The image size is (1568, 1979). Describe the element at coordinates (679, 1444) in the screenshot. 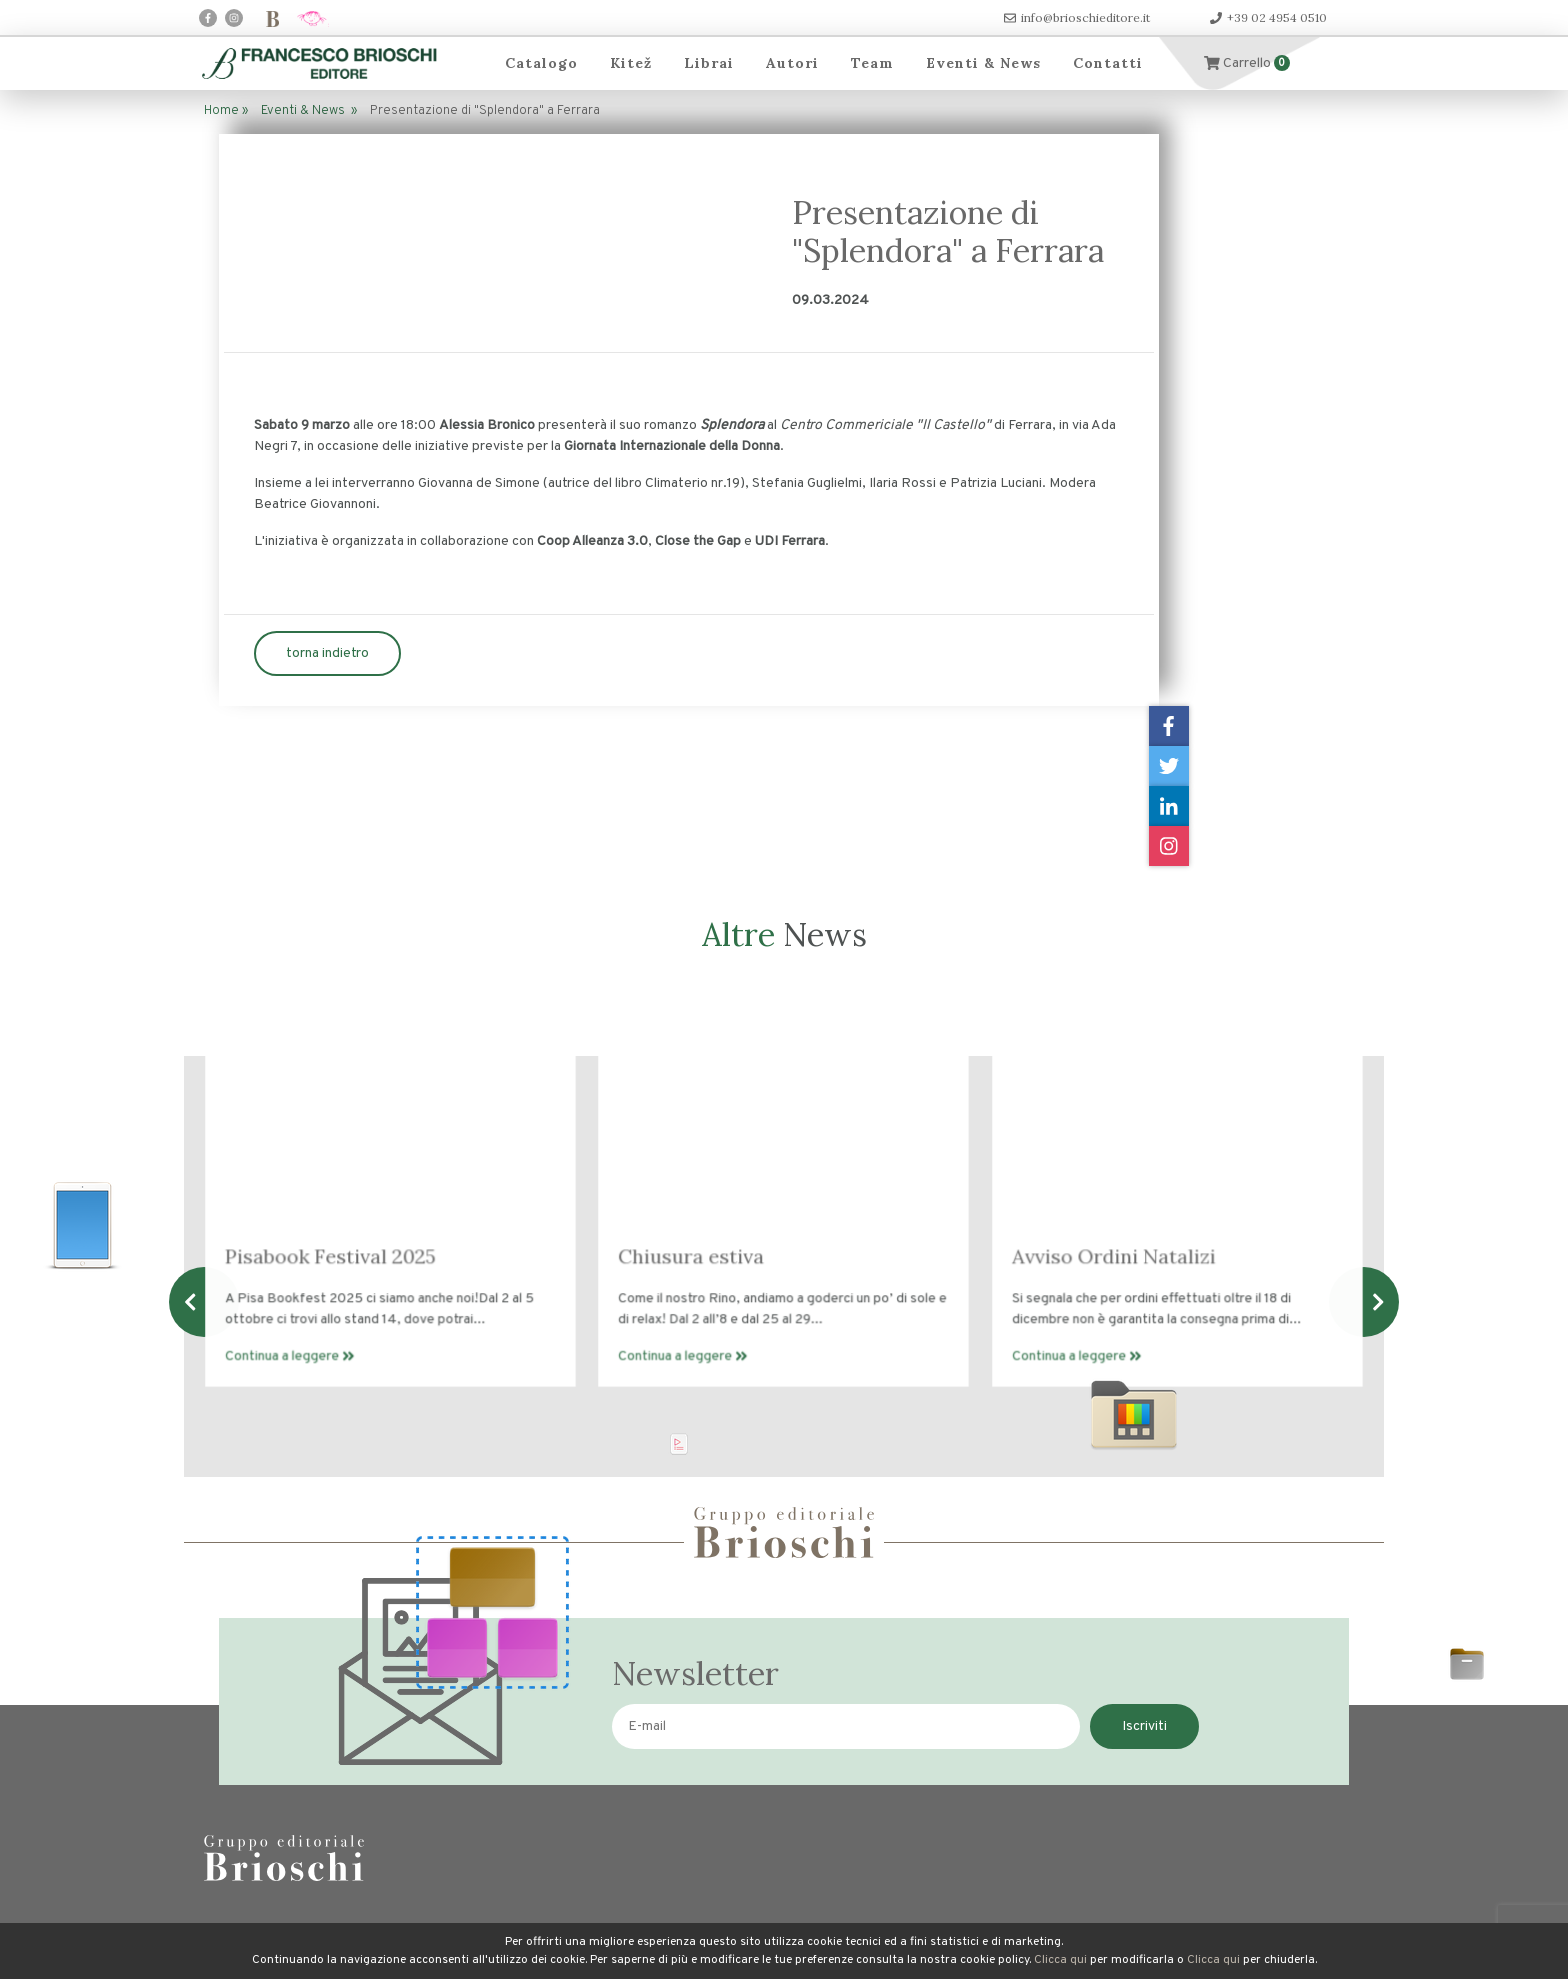

I see `an mp3 playlist file` at that location.